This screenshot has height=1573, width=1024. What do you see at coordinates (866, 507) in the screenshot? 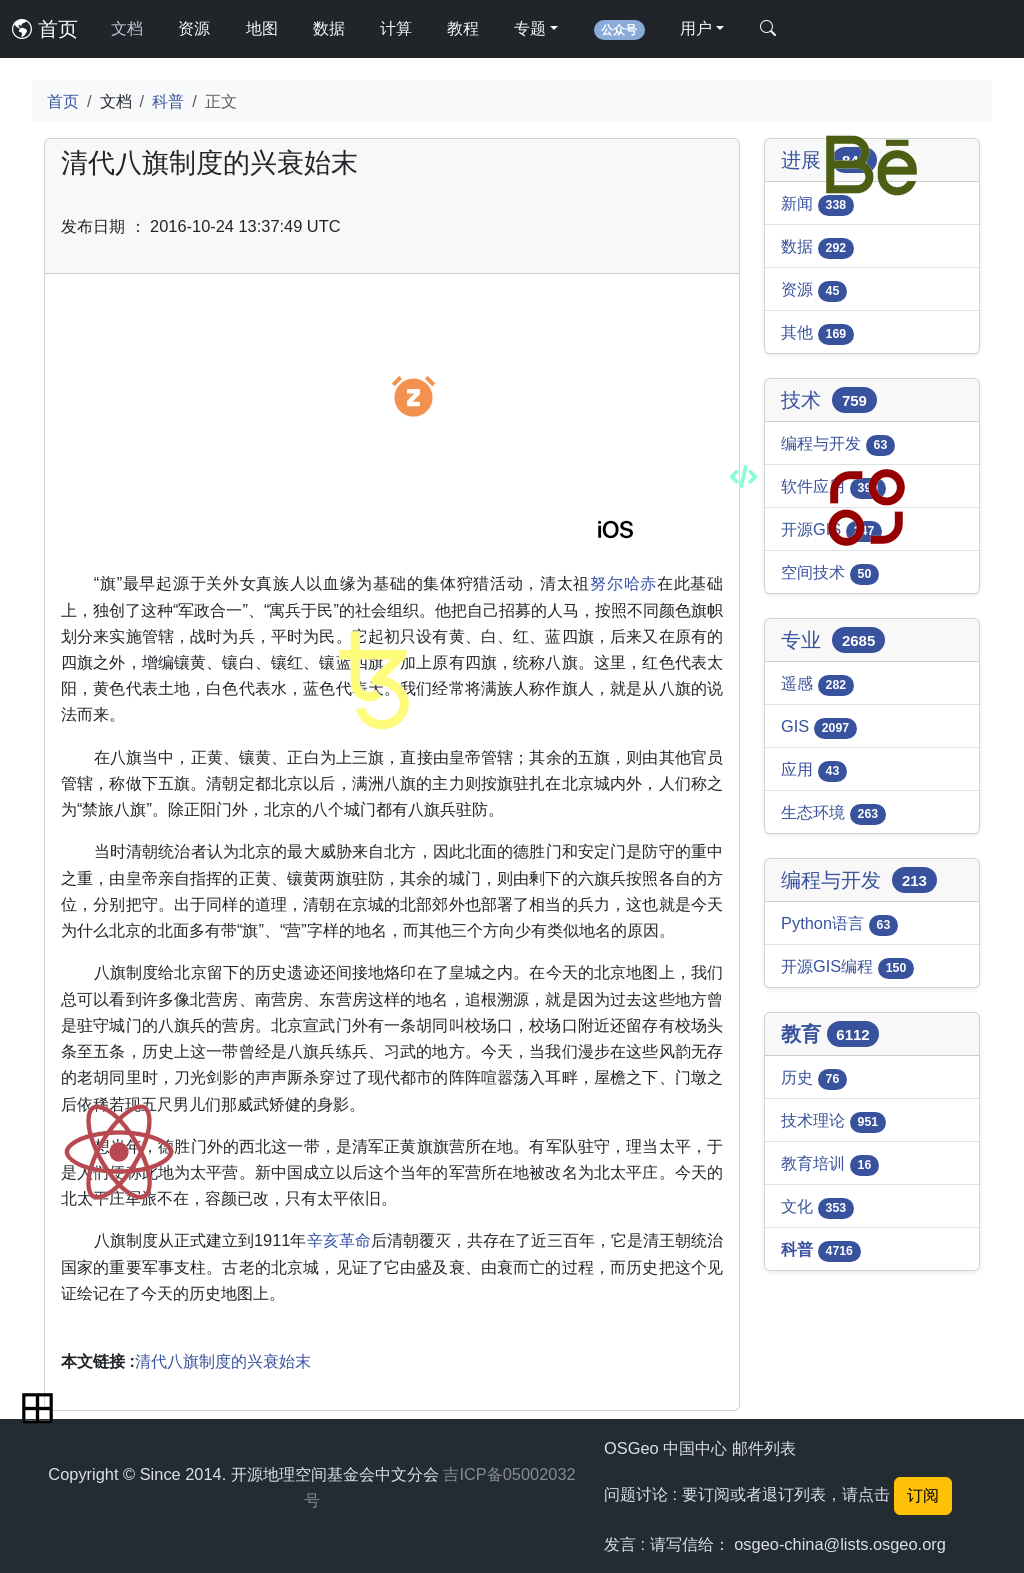
I see `exchange or convert currency` at bounding box center [866, 507].